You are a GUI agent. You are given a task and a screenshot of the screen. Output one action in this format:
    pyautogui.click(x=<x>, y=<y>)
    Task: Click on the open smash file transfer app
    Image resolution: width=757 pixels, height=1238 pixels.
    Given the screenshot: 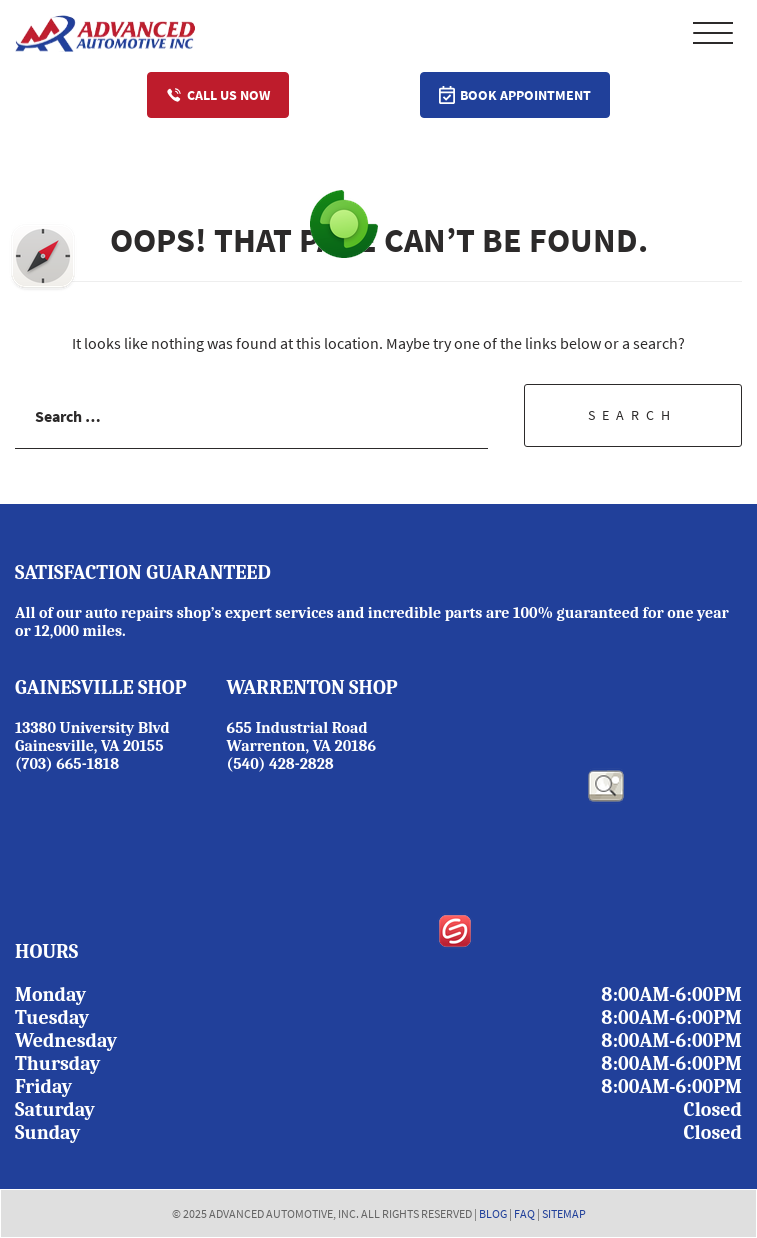 What is the action you would take?
    pyautogui.click(x=455, y=931)
    